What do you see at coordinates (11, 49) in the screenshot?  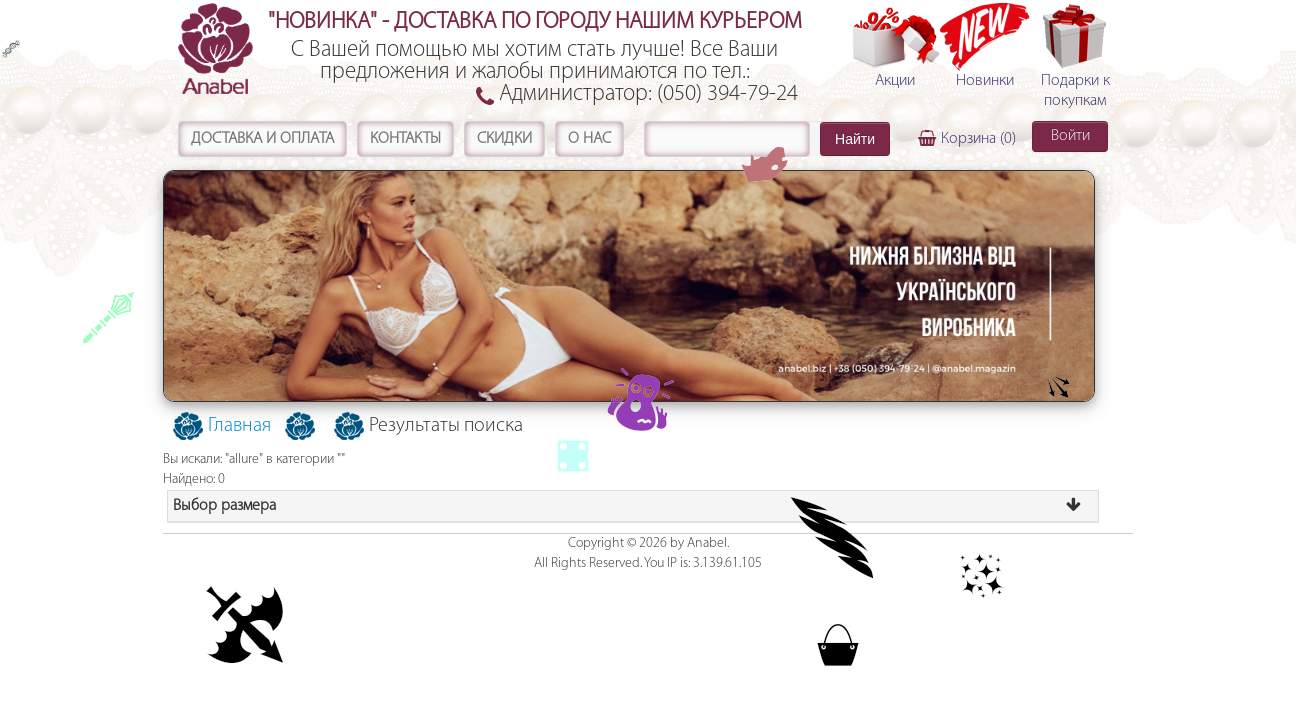 I see `access genetic or DNA-related information` at bounding box center [11, 49].